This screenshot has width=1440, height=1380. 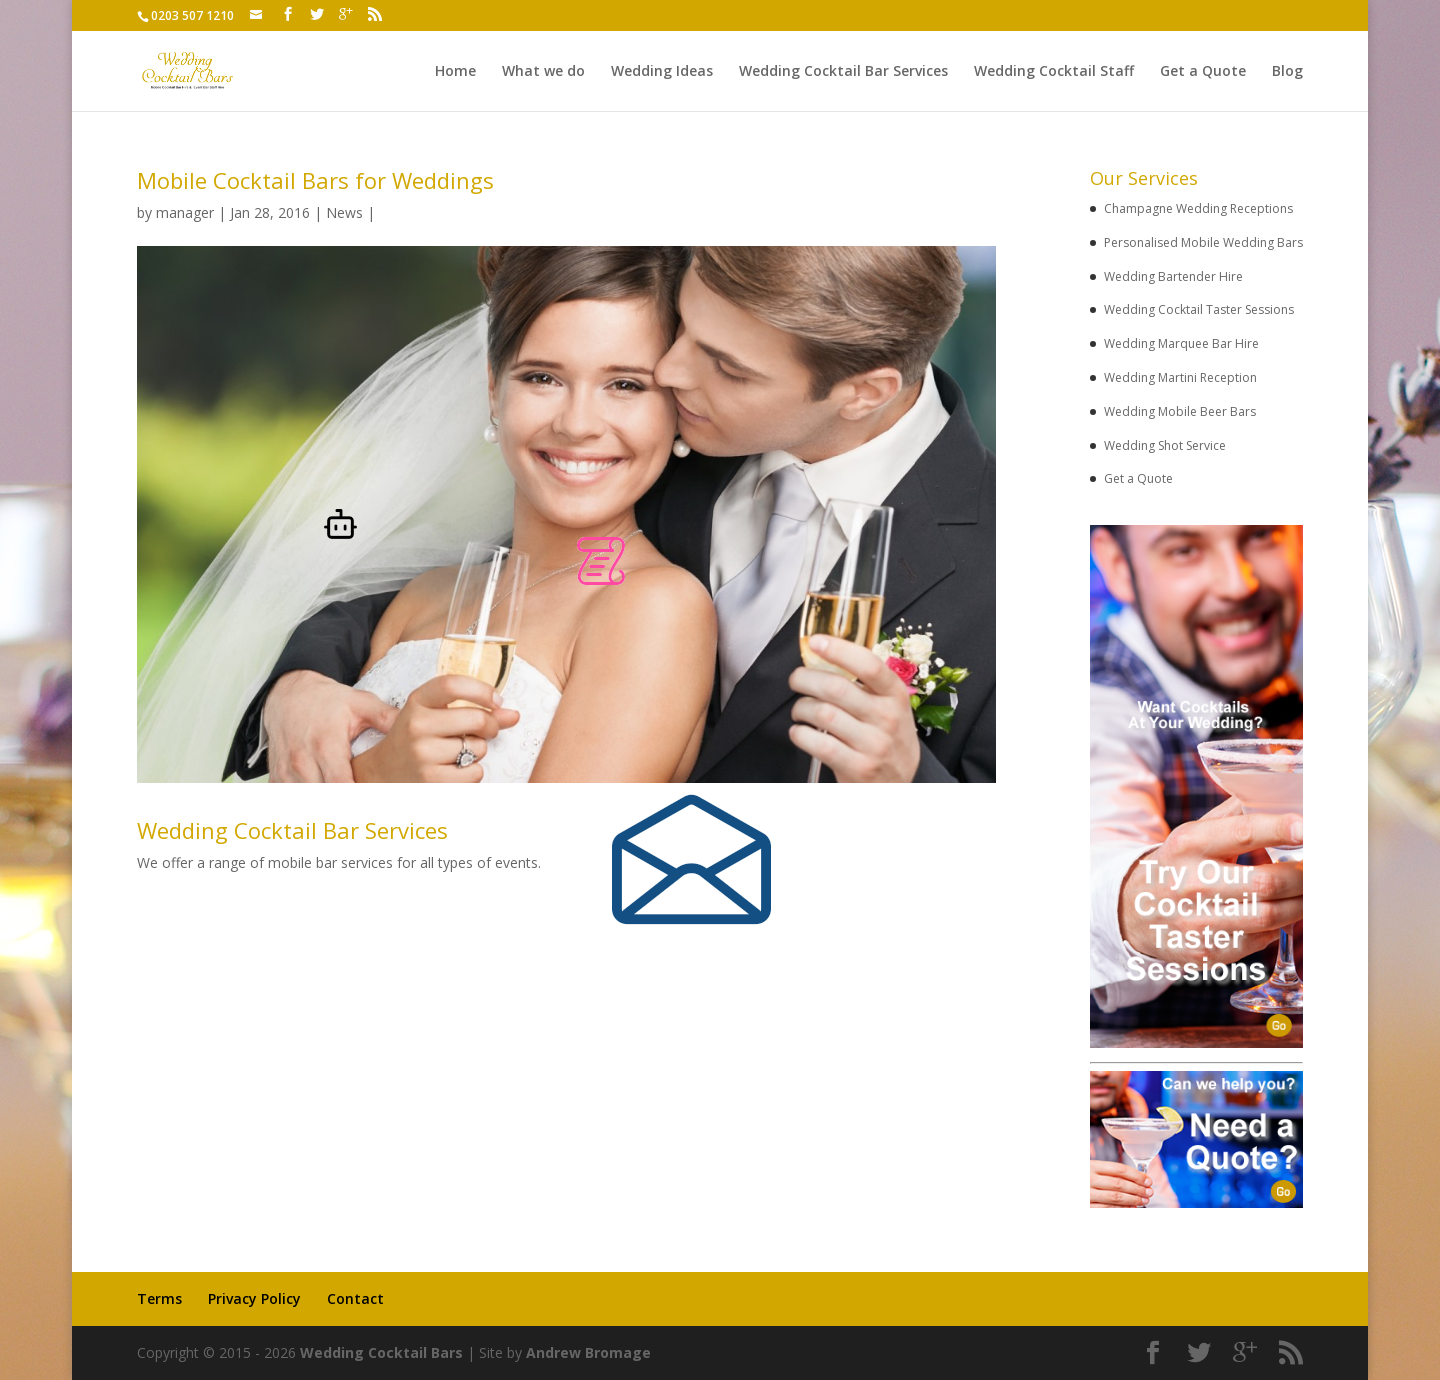 What do you see at coordinates (340, 525) in the screenshot?
I see `view dependabot alerts and automated dependency updates` at bounding box center [340, 525].